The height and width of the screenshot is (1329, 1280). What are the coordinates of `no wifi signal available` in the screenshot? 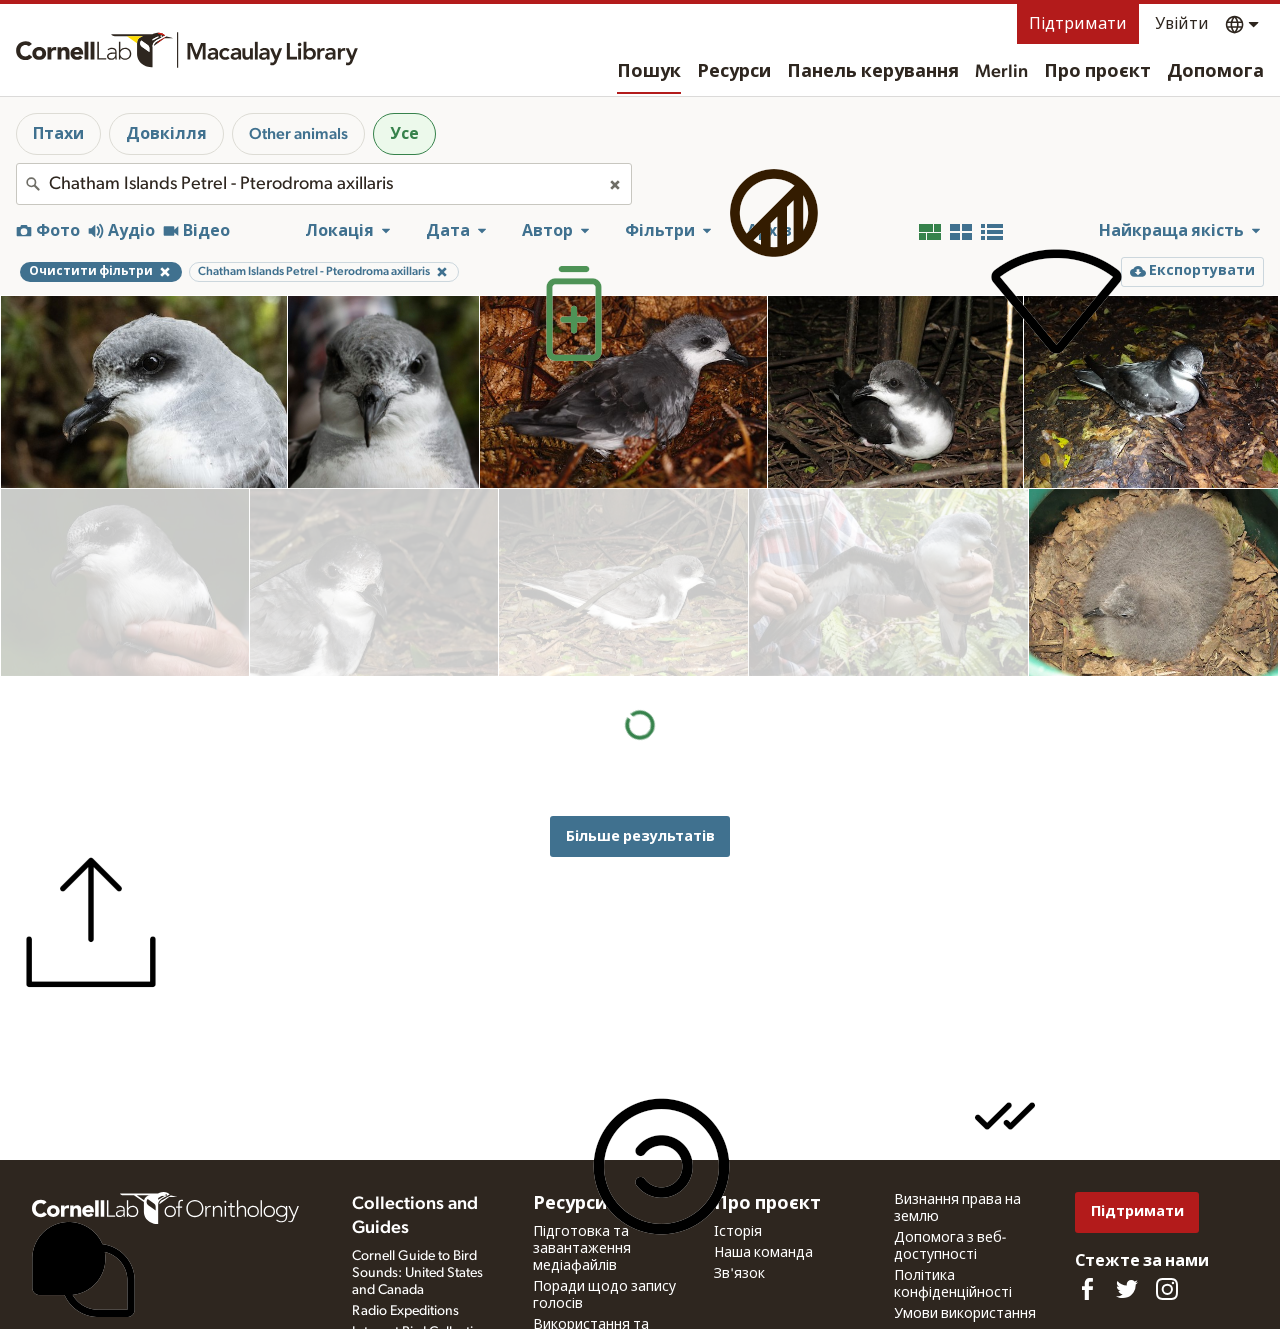 It's located at (1056, 301).